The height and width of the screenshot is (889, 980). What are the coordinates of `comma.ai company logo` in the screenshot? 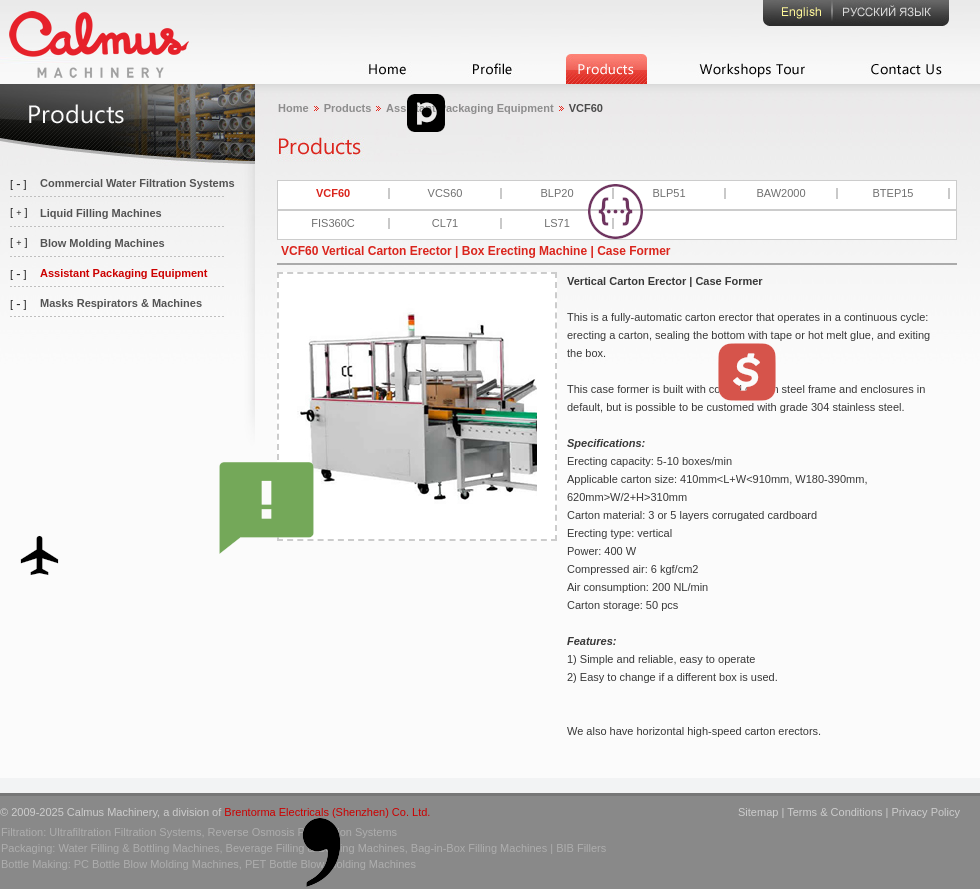 It's located at (321, 852).